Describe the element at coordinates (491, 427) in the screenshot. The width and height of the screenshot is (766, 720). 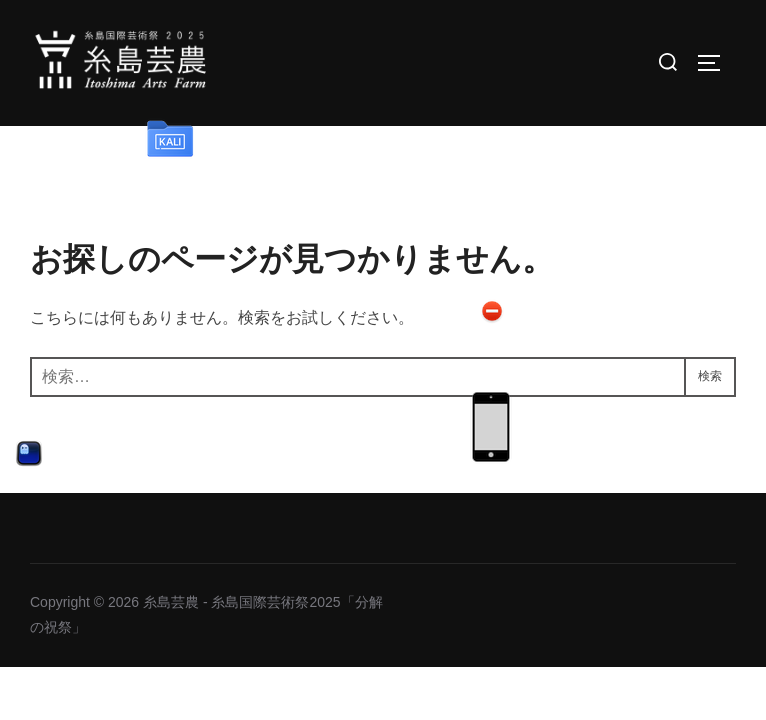
I see `iPod Touch device in sidebar navigation` at that location.